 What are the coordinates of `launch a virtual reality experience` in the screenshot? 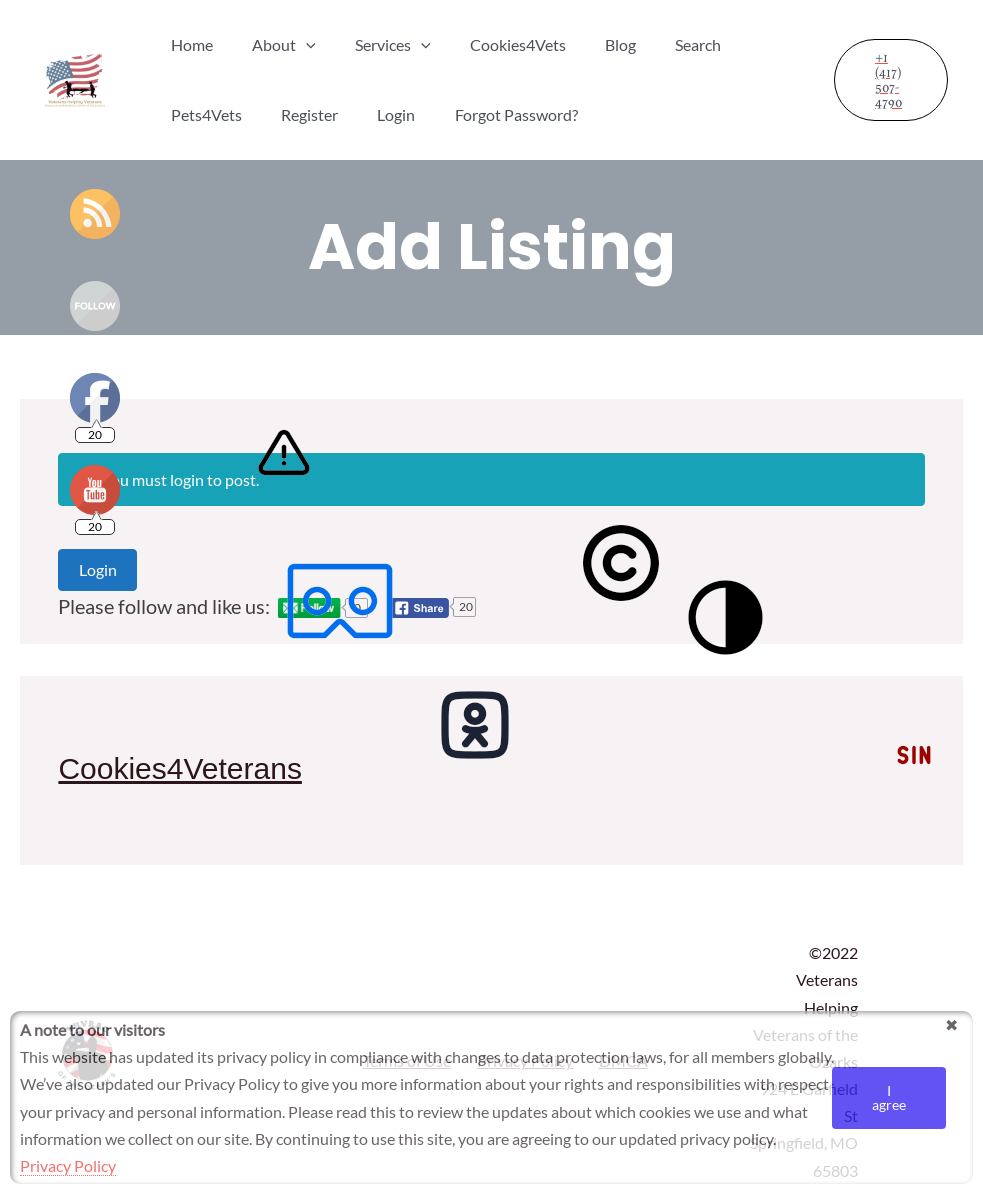 It's located at (340, 601).